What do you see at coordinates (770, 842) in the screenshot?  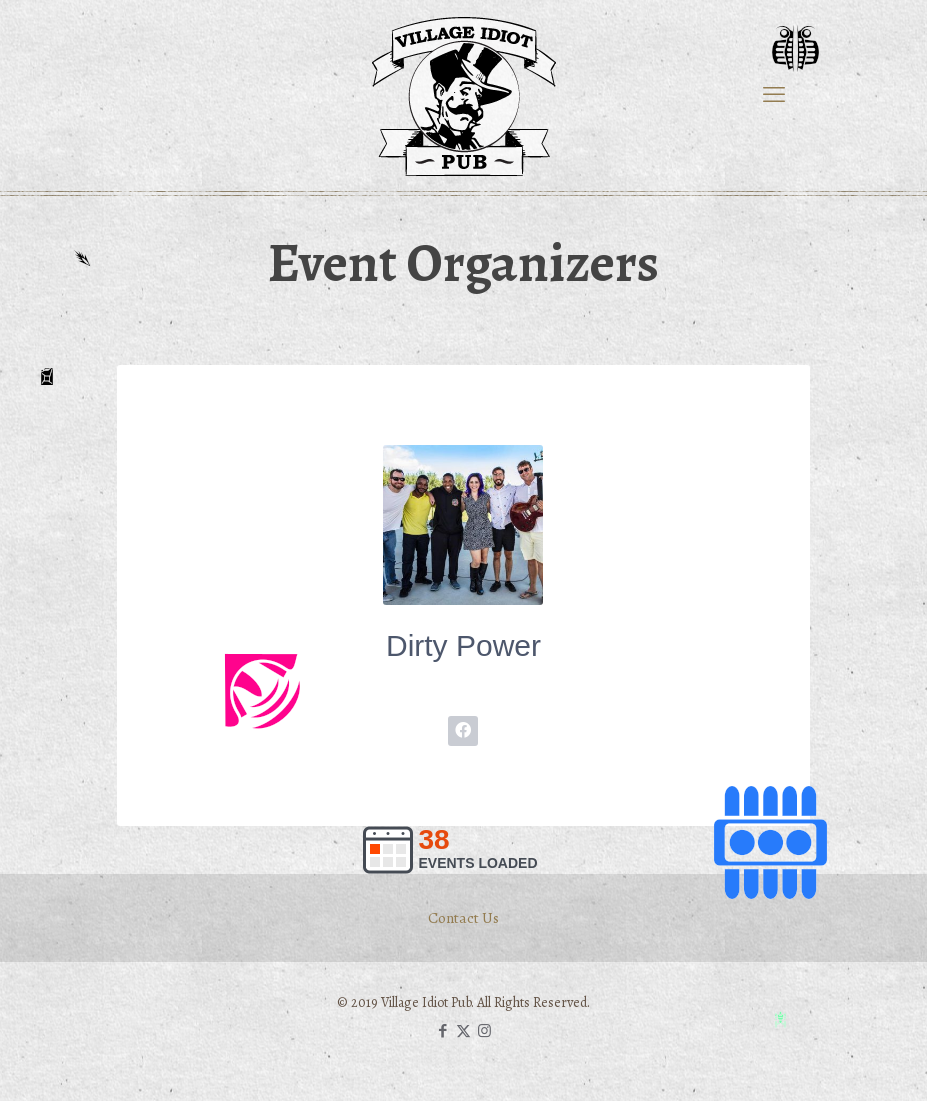 I see `represents a microchip or processor component` at bounding box center [770, 842].